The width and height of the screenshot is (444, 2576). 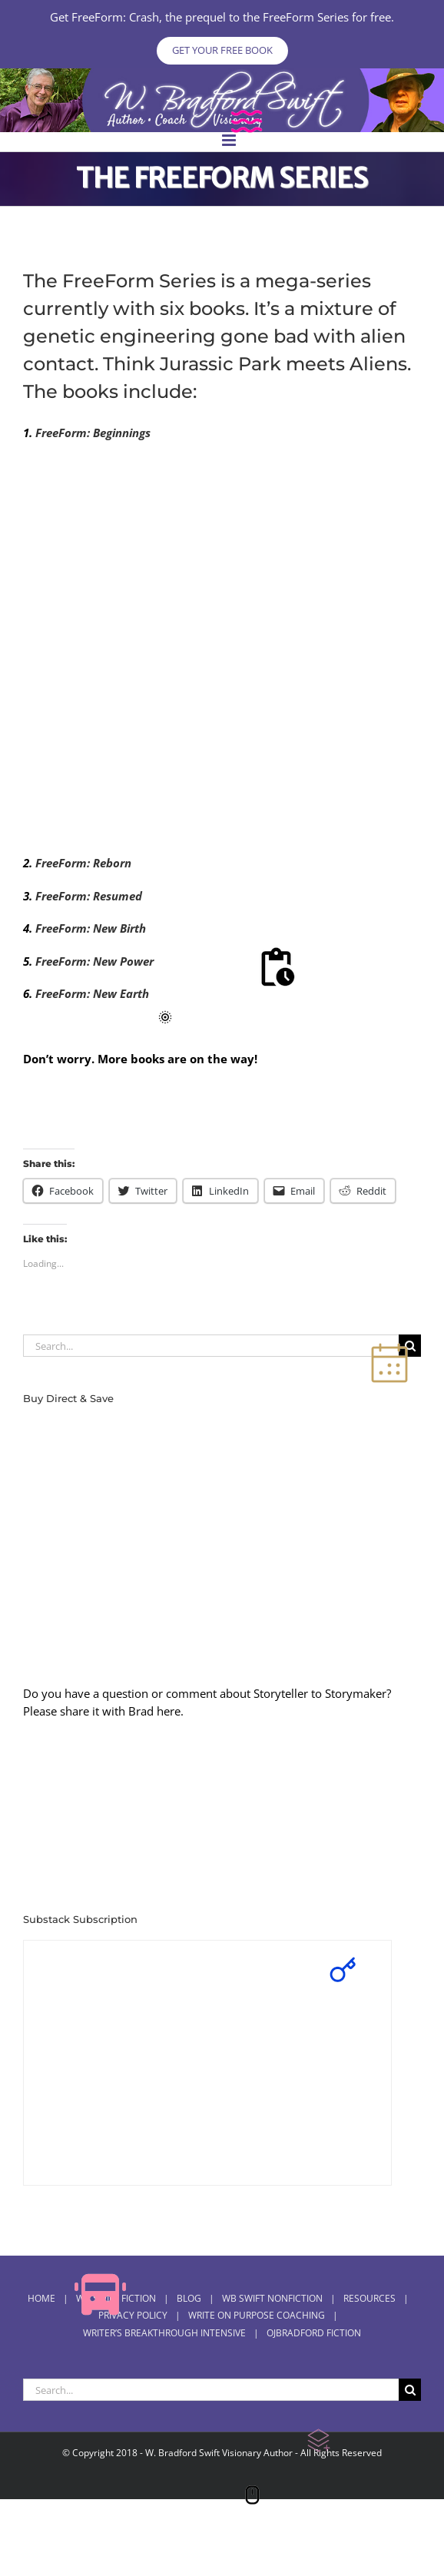 I want to click on view calendar events, so click(x=389, y=1364).